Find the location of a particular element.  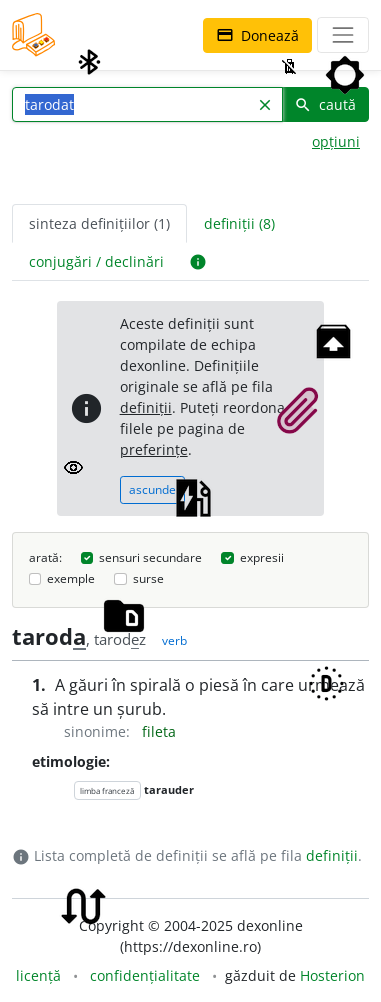

attach a file to your message is located at coordinates (298, 410).